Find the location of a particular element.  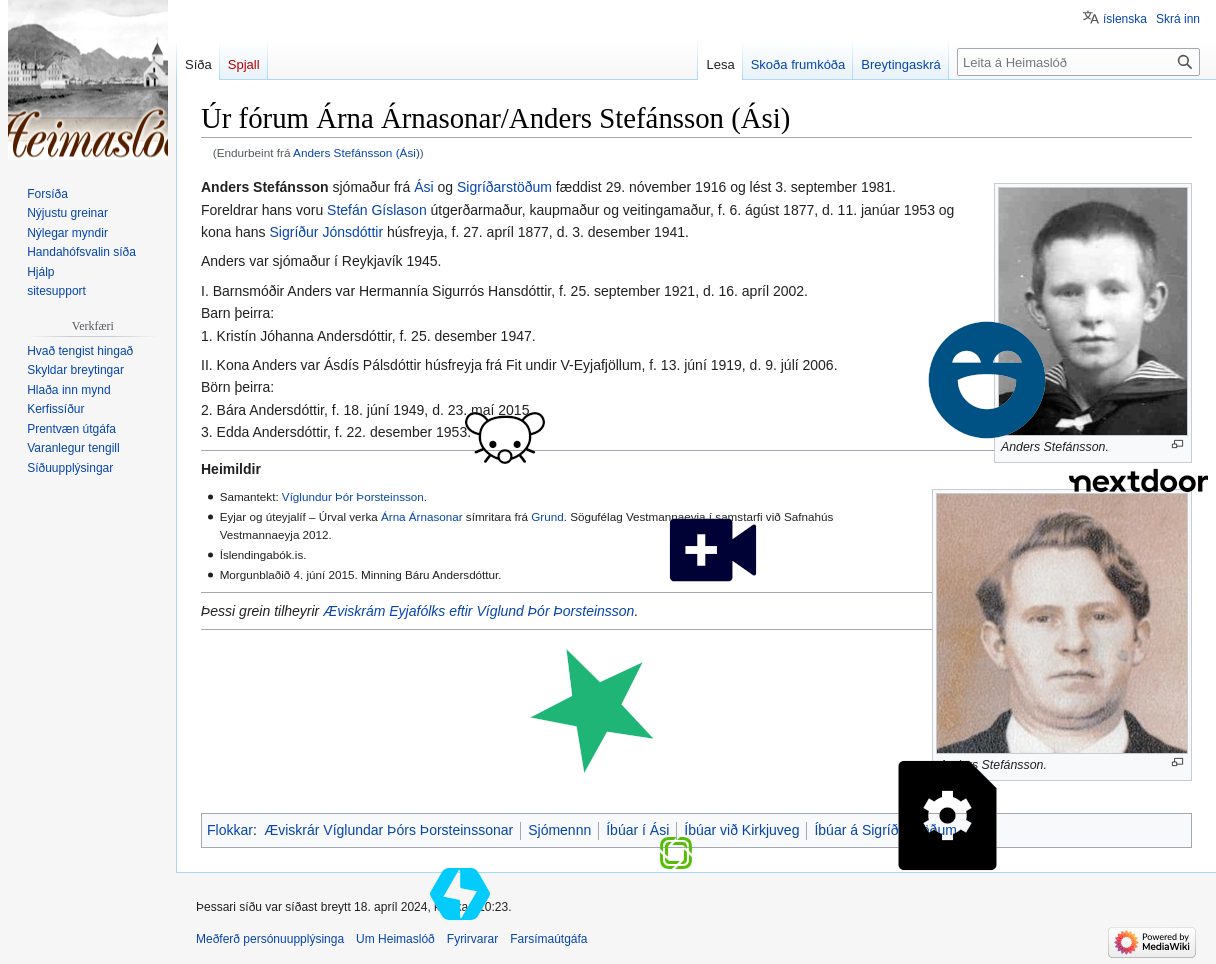

access riseup secure email and communication services is located at coordinates (592, 711).